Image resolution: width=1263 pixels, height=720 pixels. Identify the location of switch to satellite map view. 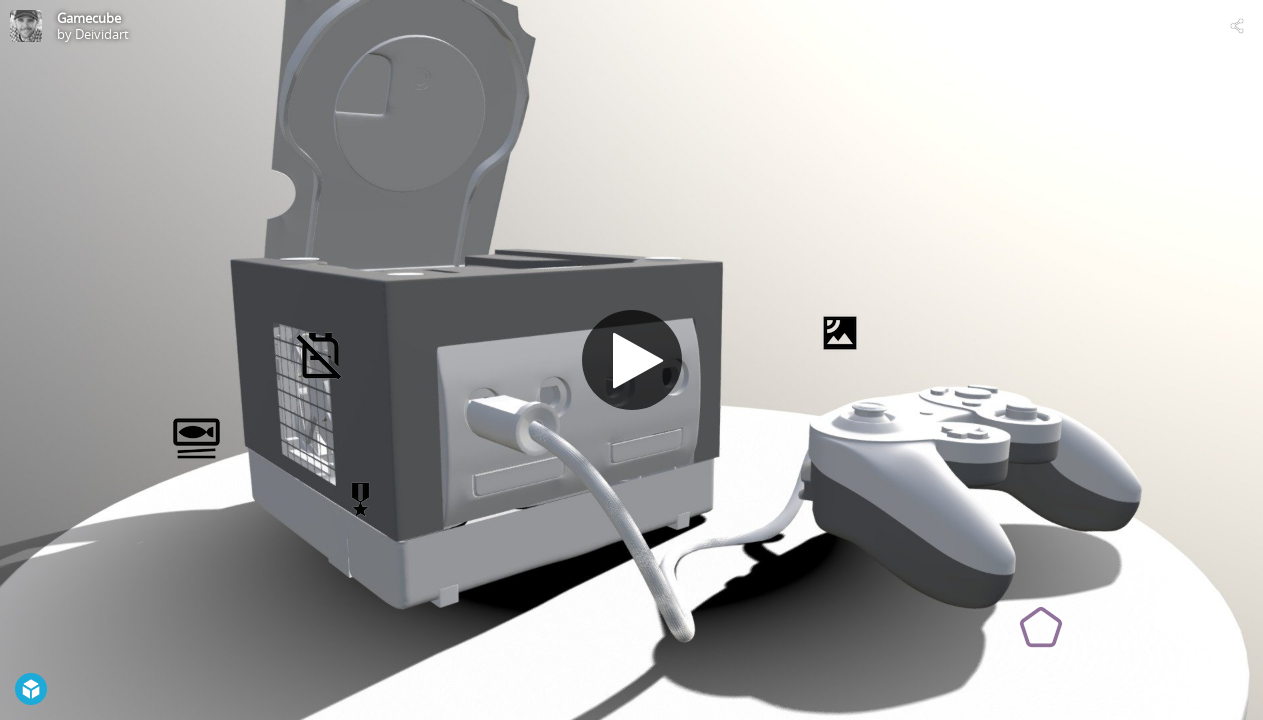
(840, 333).